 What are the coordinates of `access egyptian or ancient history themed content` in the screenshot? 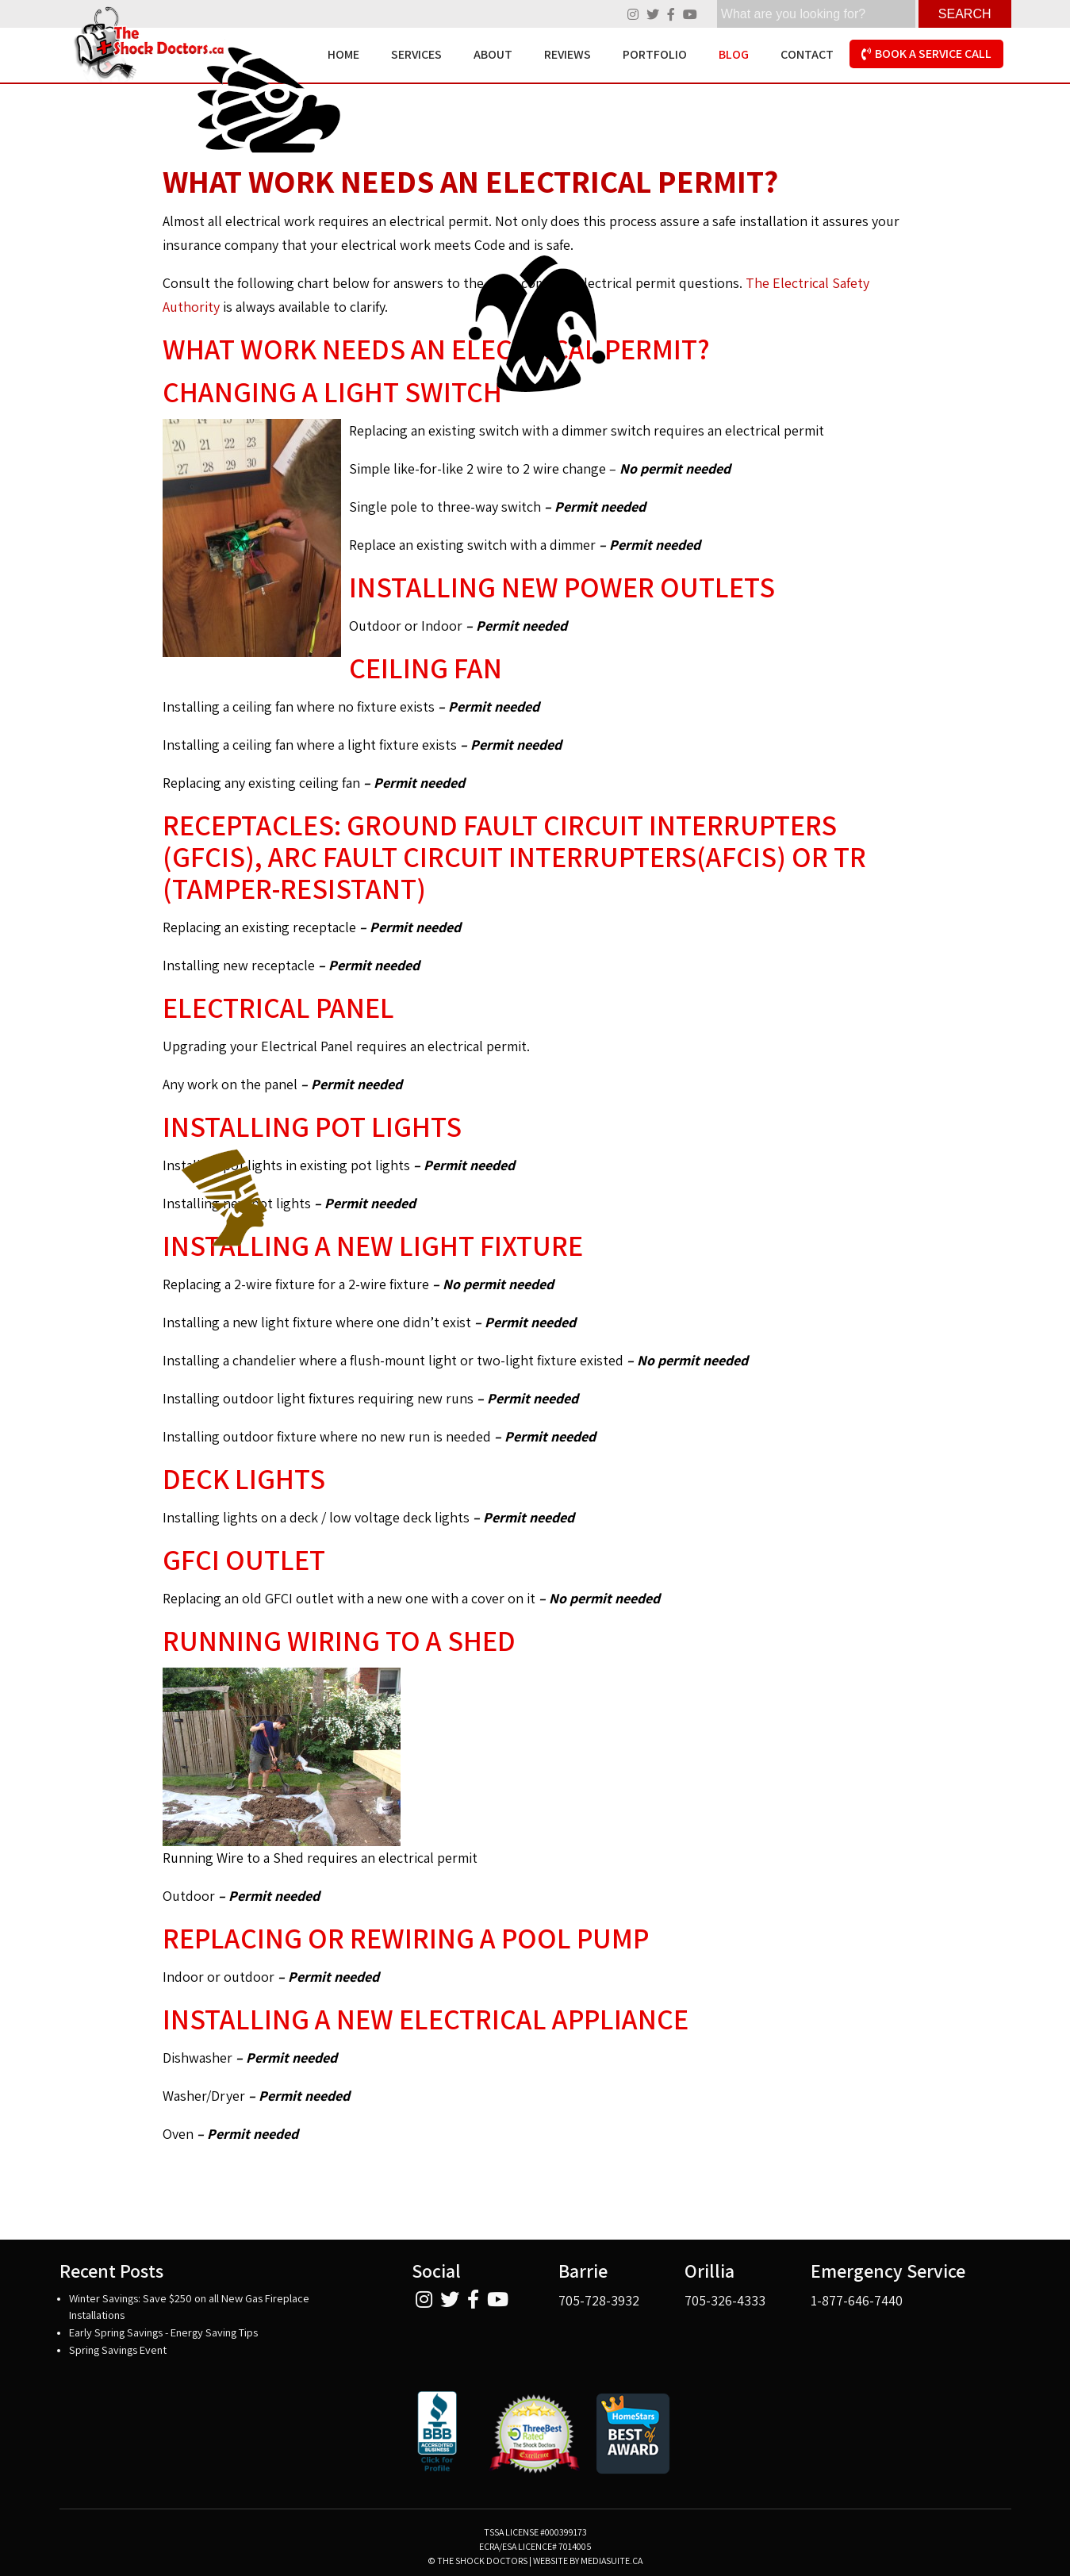 It's located at (224, 1197).